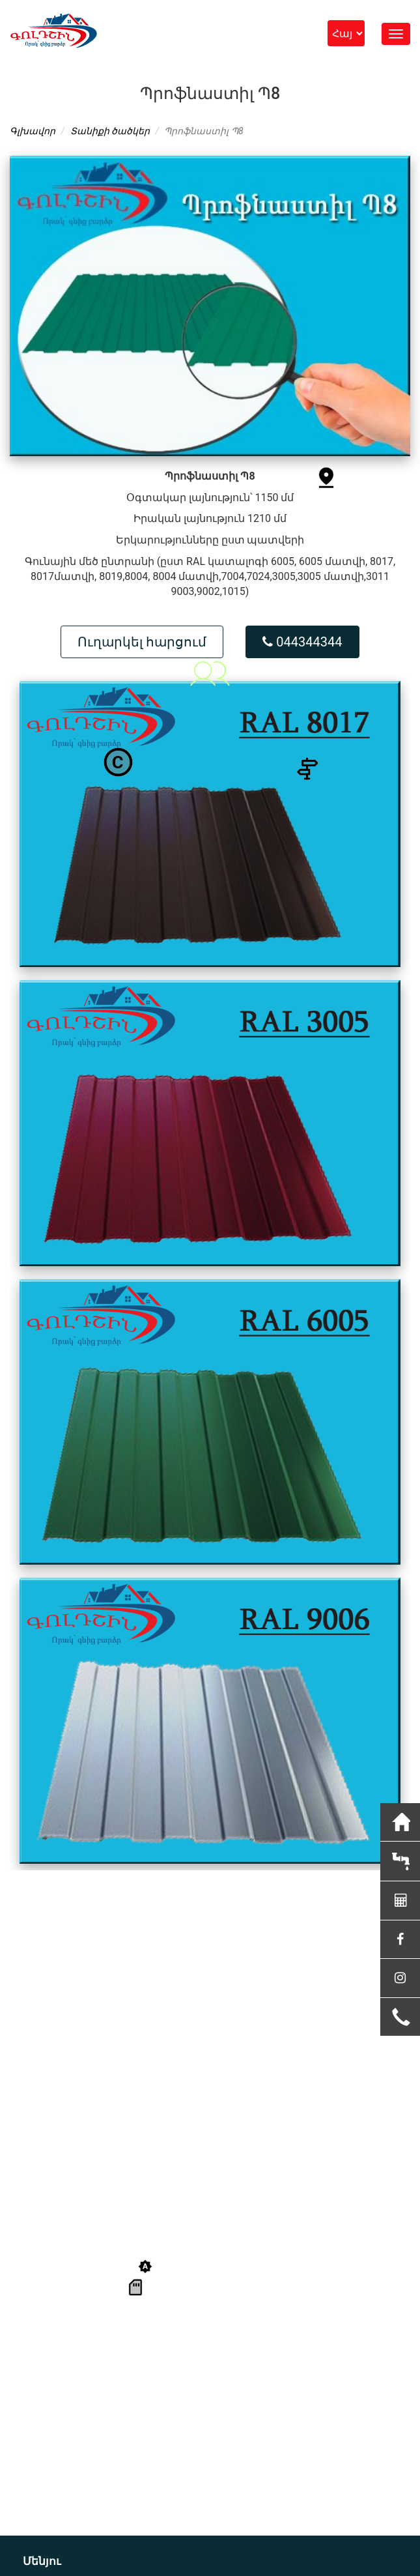 This screenshot has width=420, height=2576. What do you see at coordinates (307, 768) in the screenshot?
I see `get directions to a destination` at bounding box center [307, 768].